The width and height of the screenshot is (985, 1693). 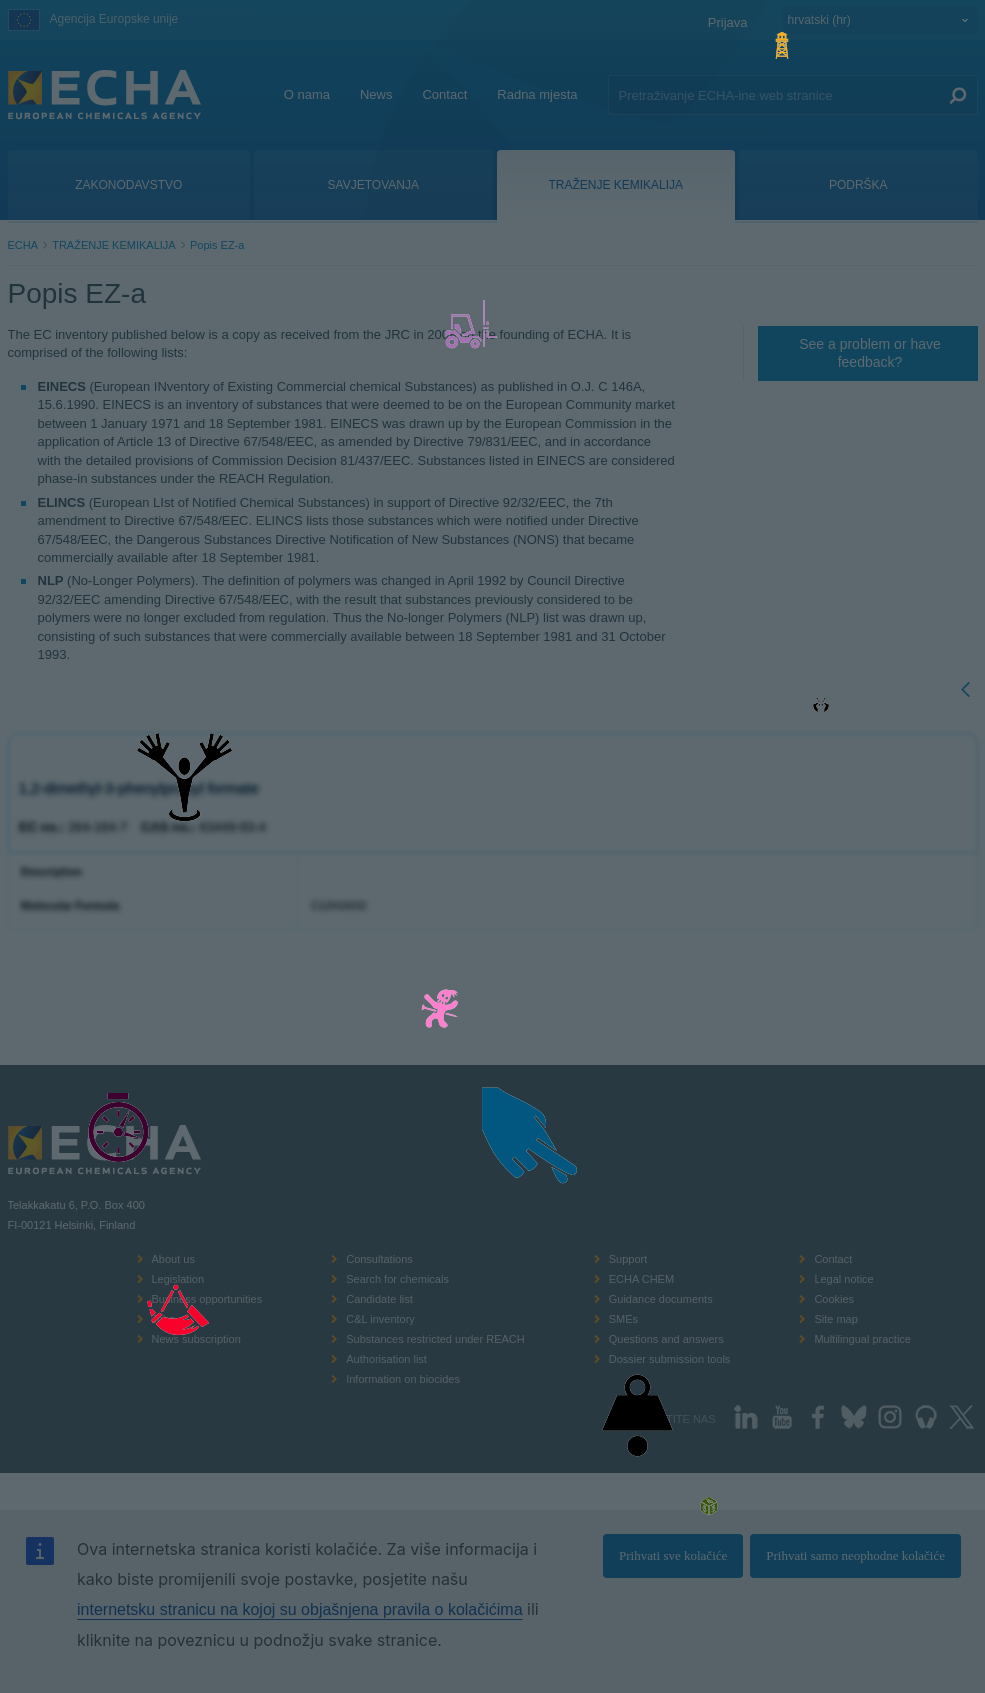 What do you see at coordinates (821, 705) in the screenshot?
I see `insect or creature type indicator in a game interface` at bounding box center [821, 705].